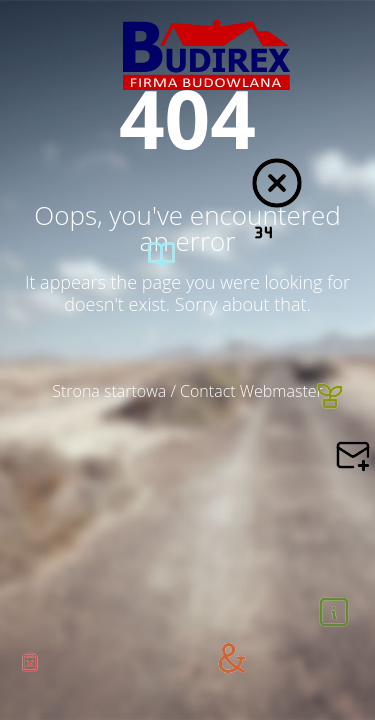  I want to click on indicates item number 34 in a list or sequence, so click(263, 232).